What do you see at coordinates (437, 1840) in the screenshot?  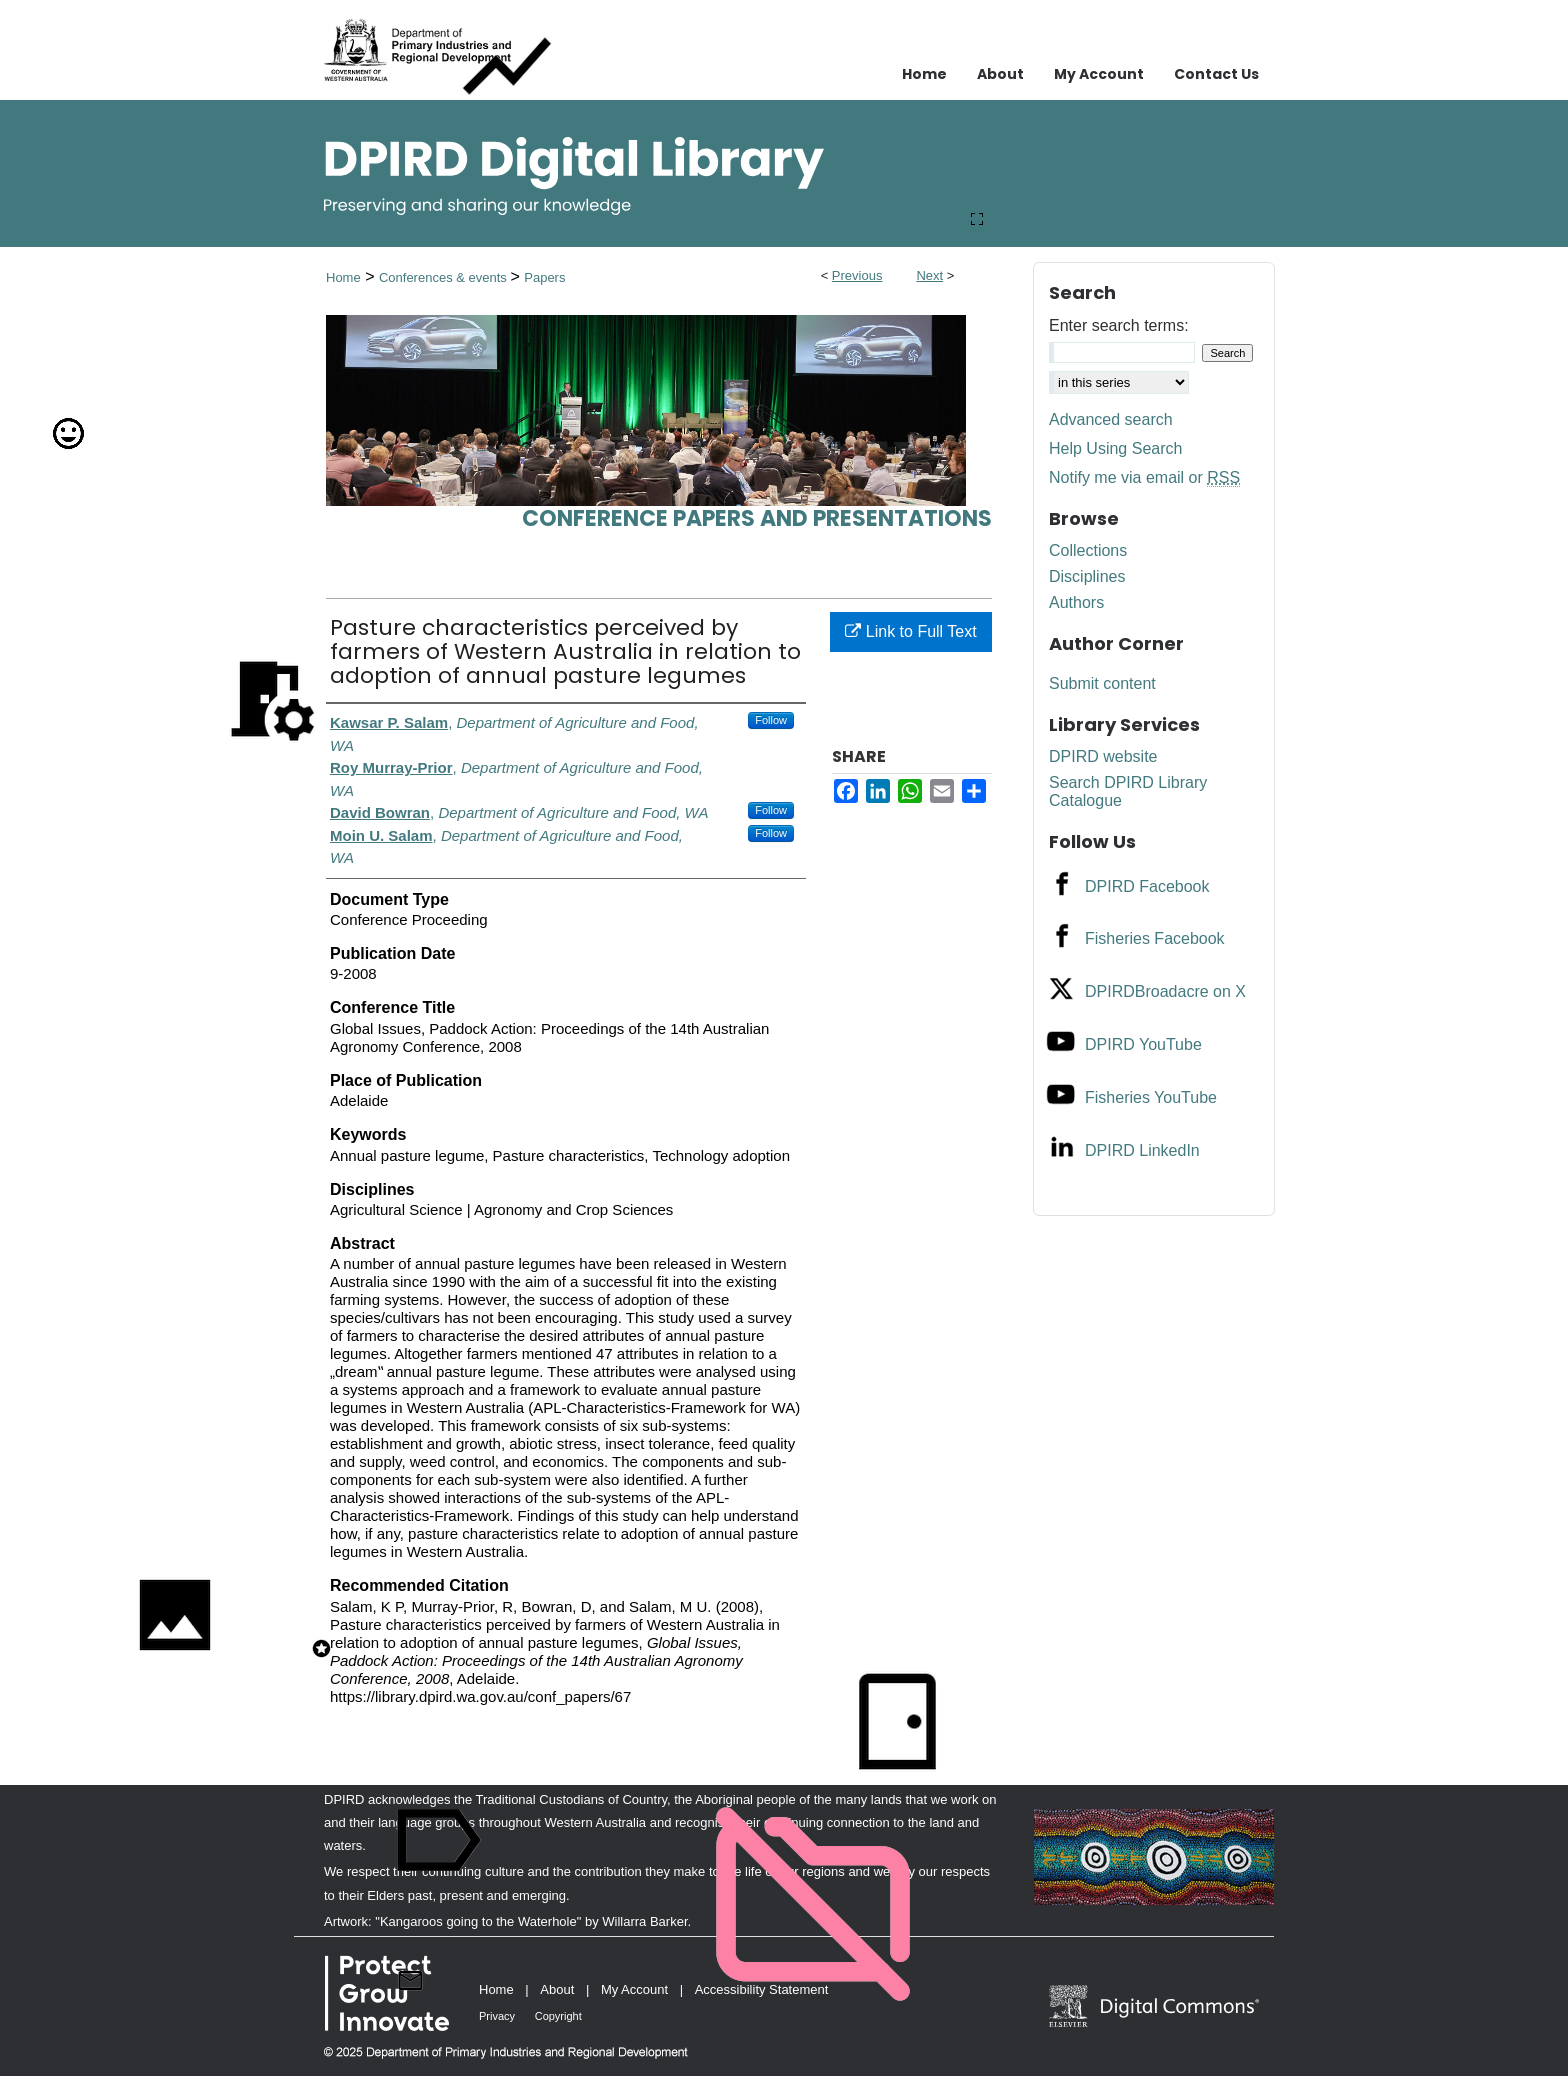 I see `add a label or tag to an item` at bounding box center [437, 1840].